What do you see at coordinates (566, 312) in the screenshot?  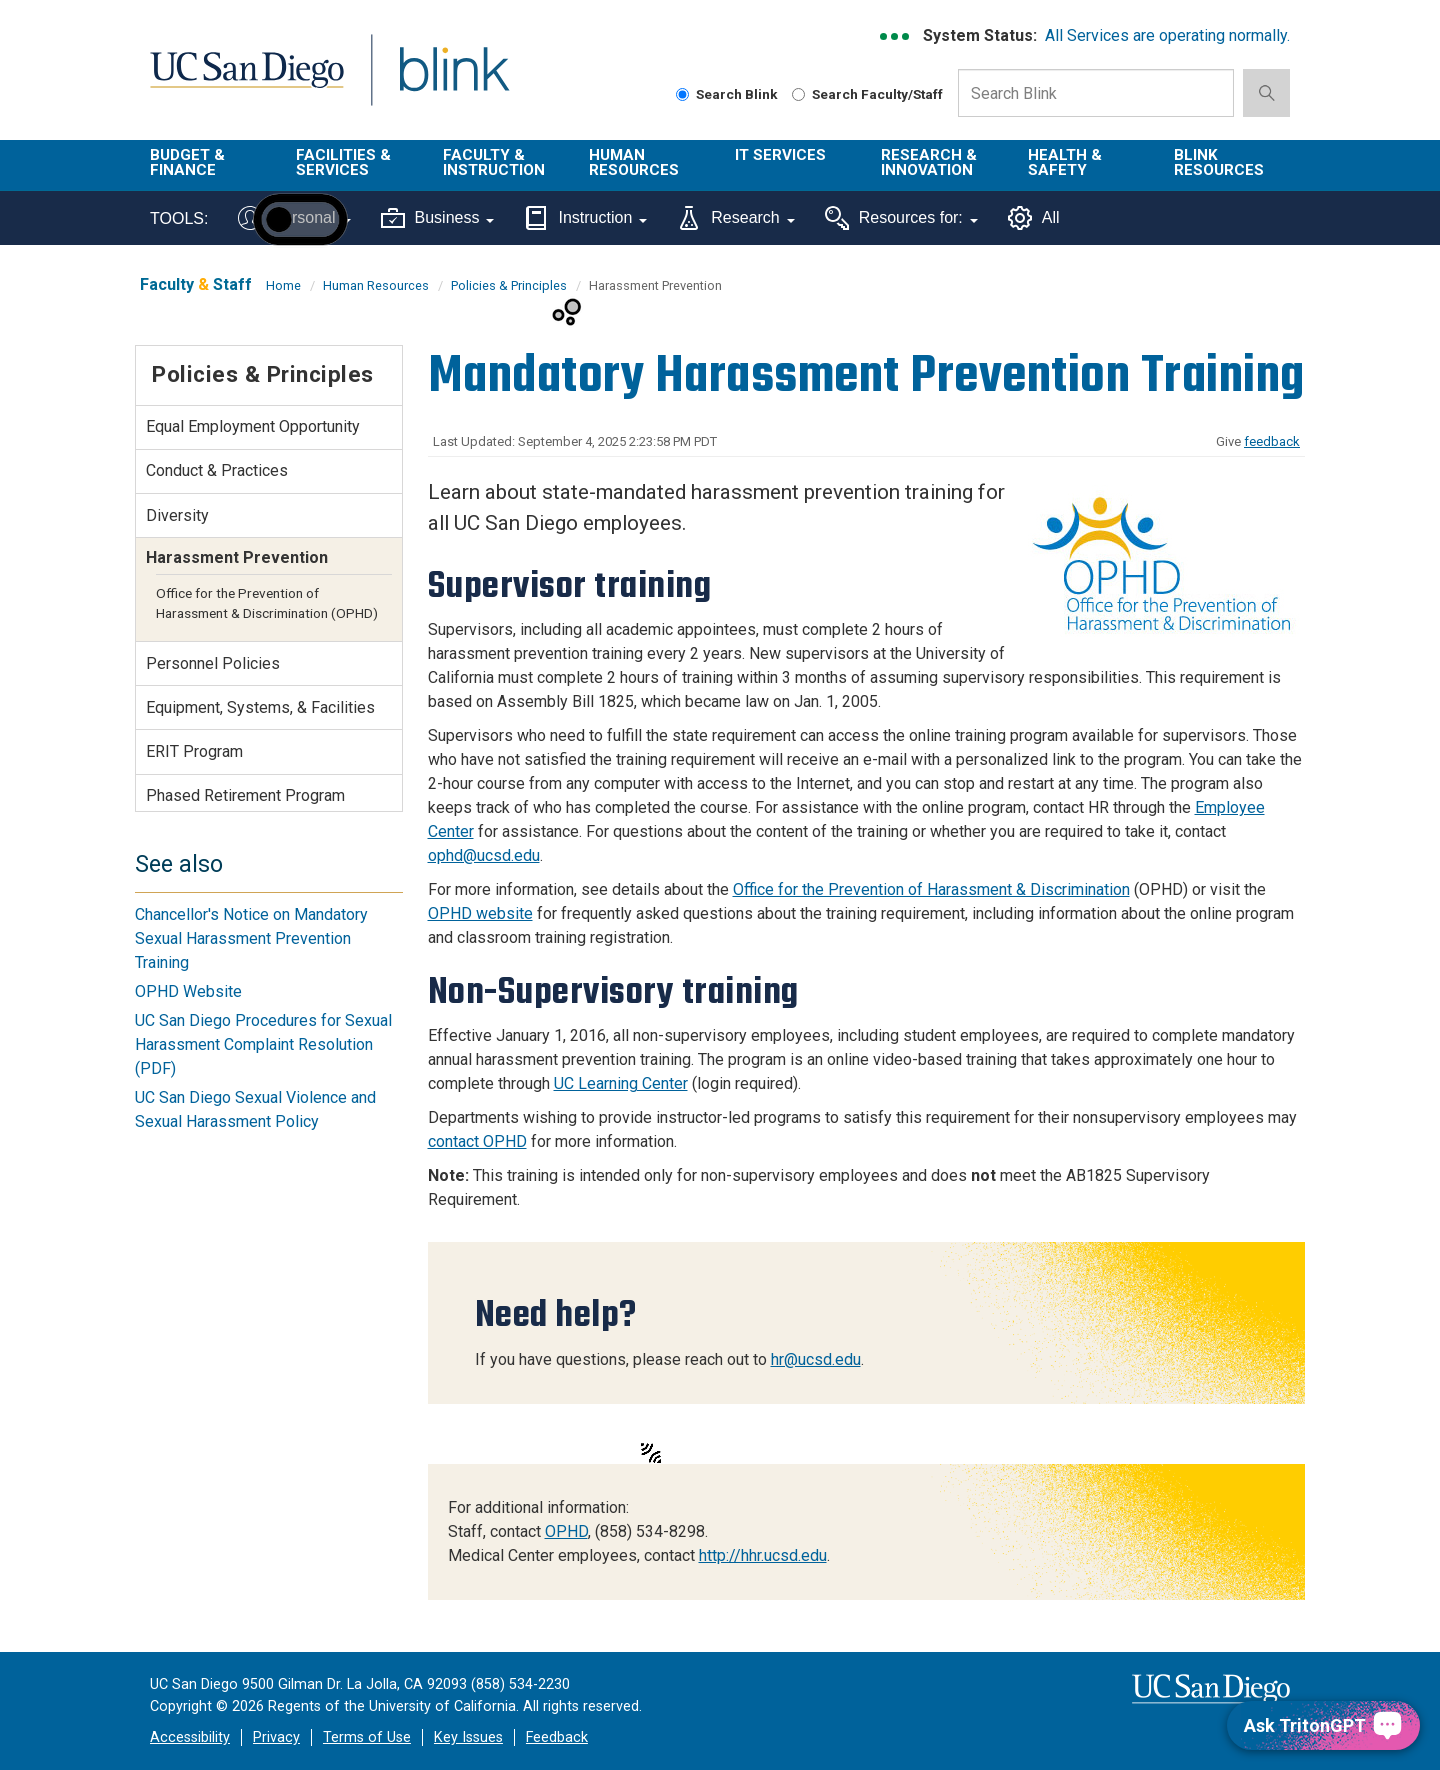 I see `view bubble chart visualization` at bounding box center [566, 312].